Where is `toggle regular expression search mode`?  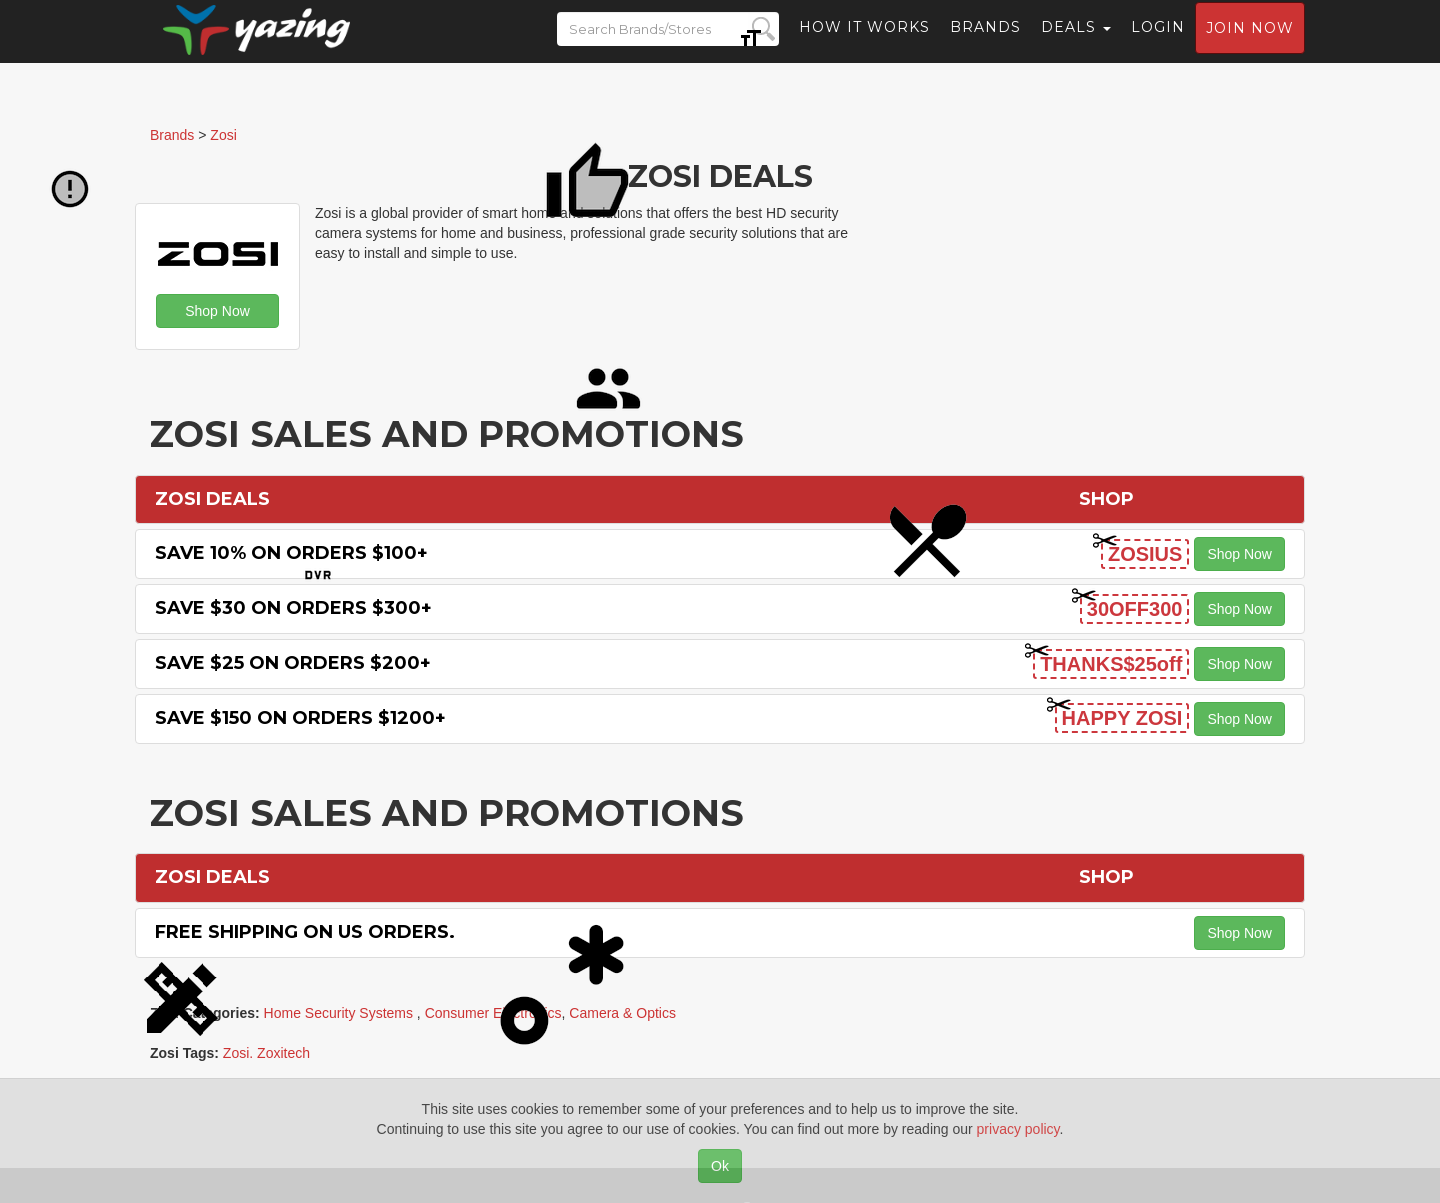
toggle regular expression search mode is located at coordinates (562, 983).